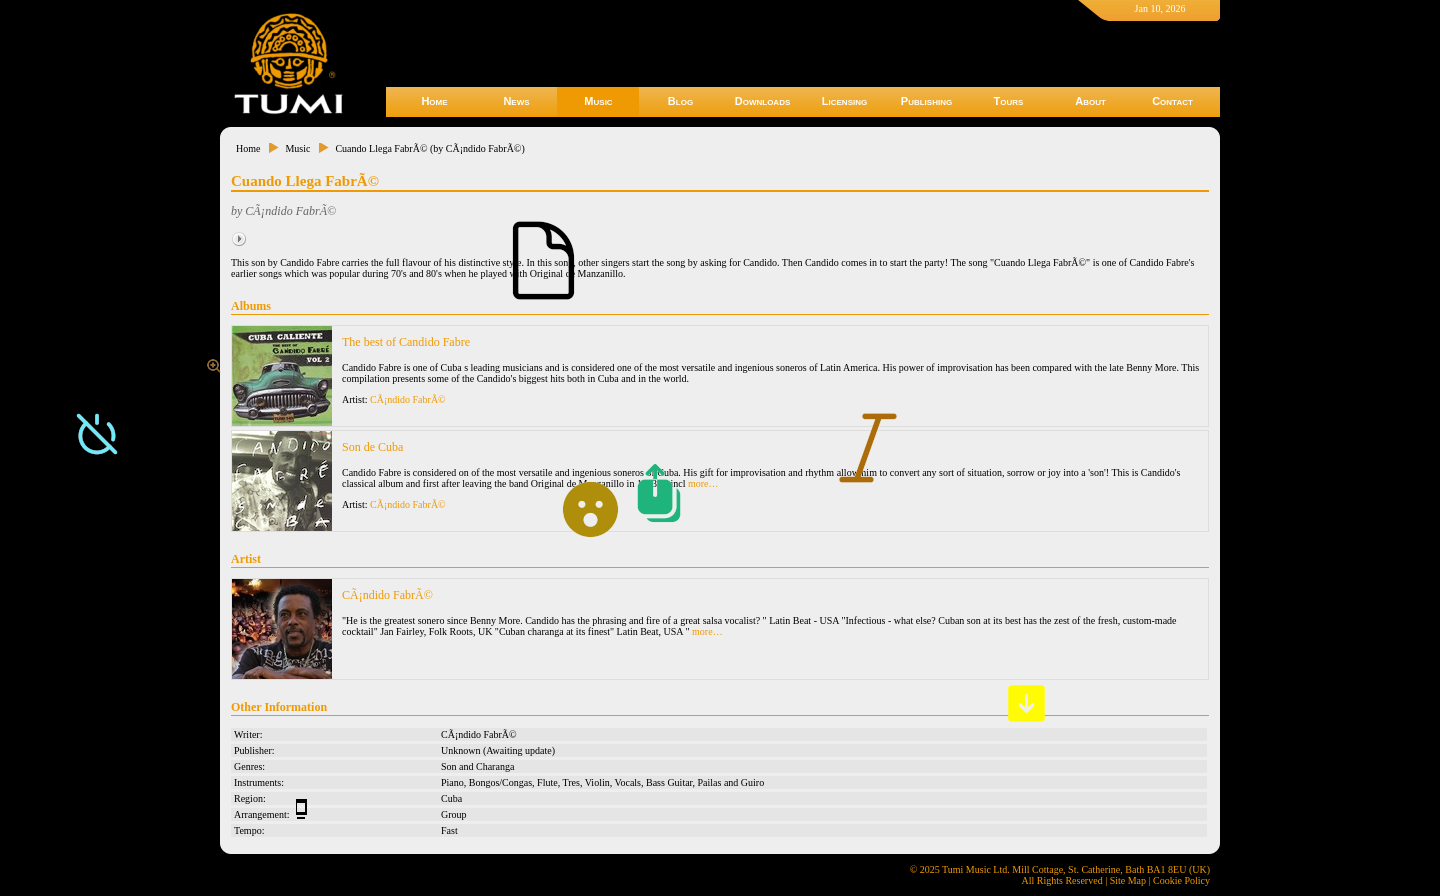 The width and height of the screenshot is (1440, 896). Describe the element at coordinates (97, 434) in the screenshot. I see `power off or shutdown disabled` at that location.